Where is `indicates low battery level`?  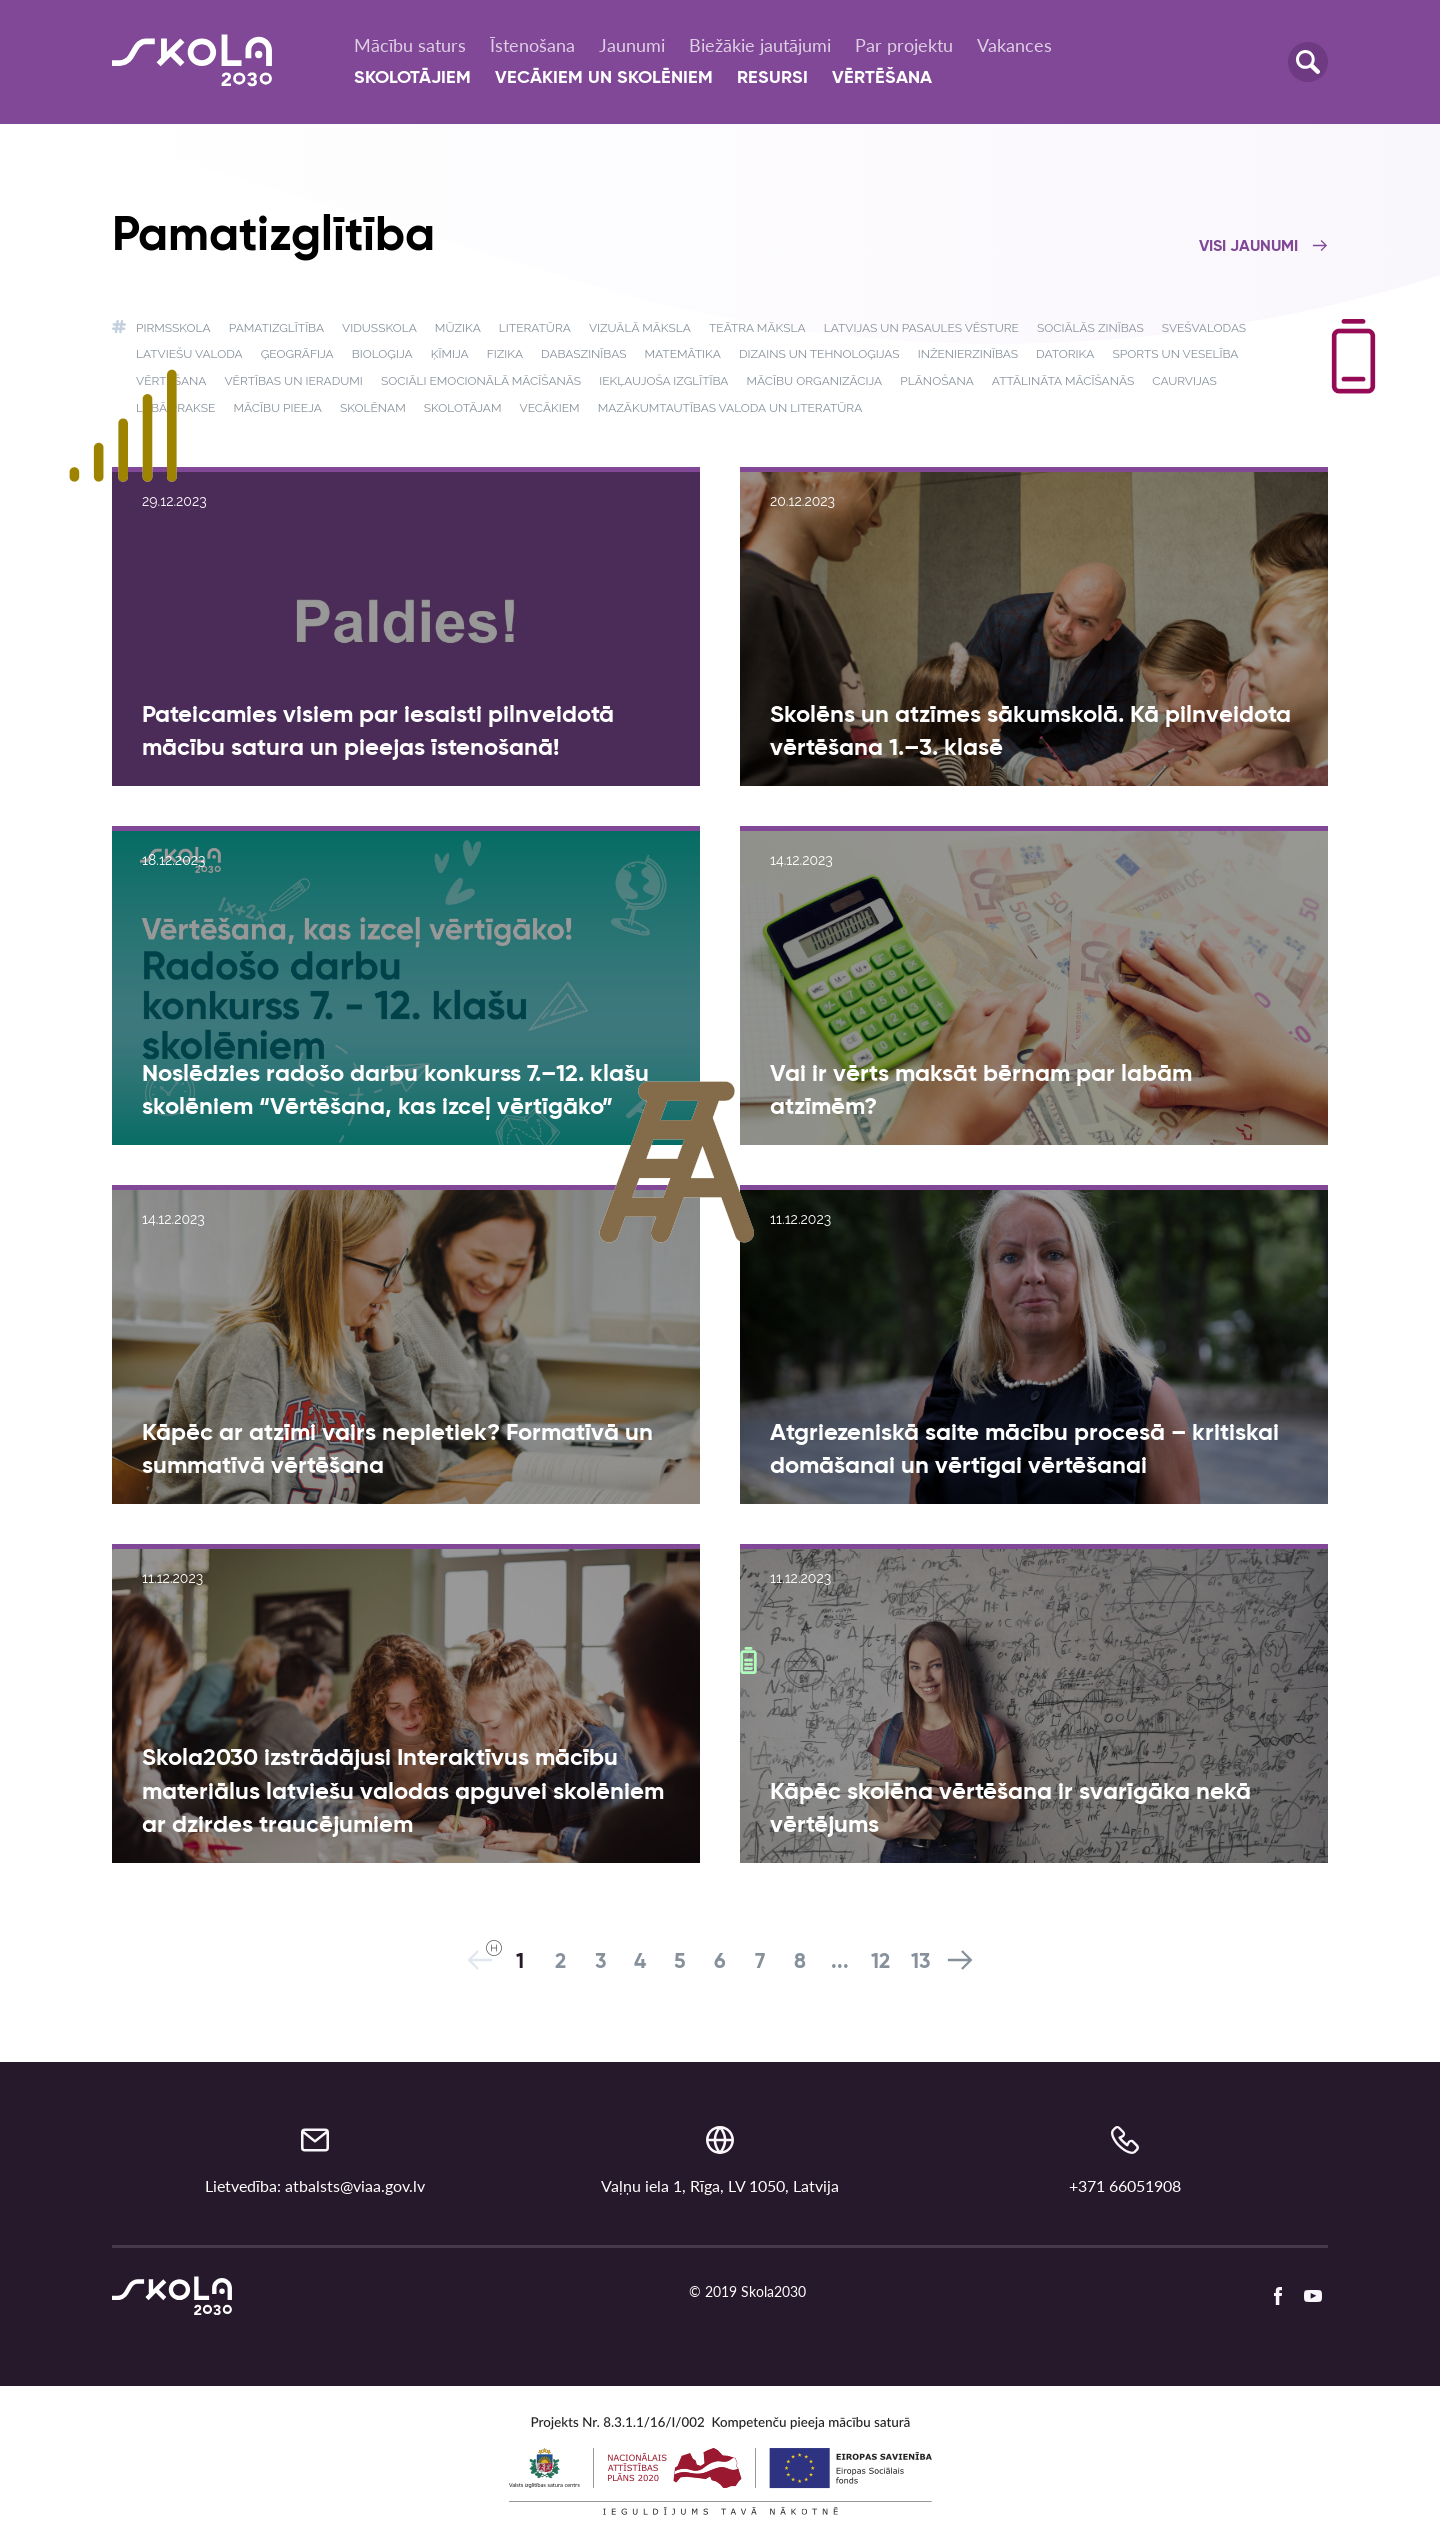
indicates low battery level is located at coordinates (1353, 357).